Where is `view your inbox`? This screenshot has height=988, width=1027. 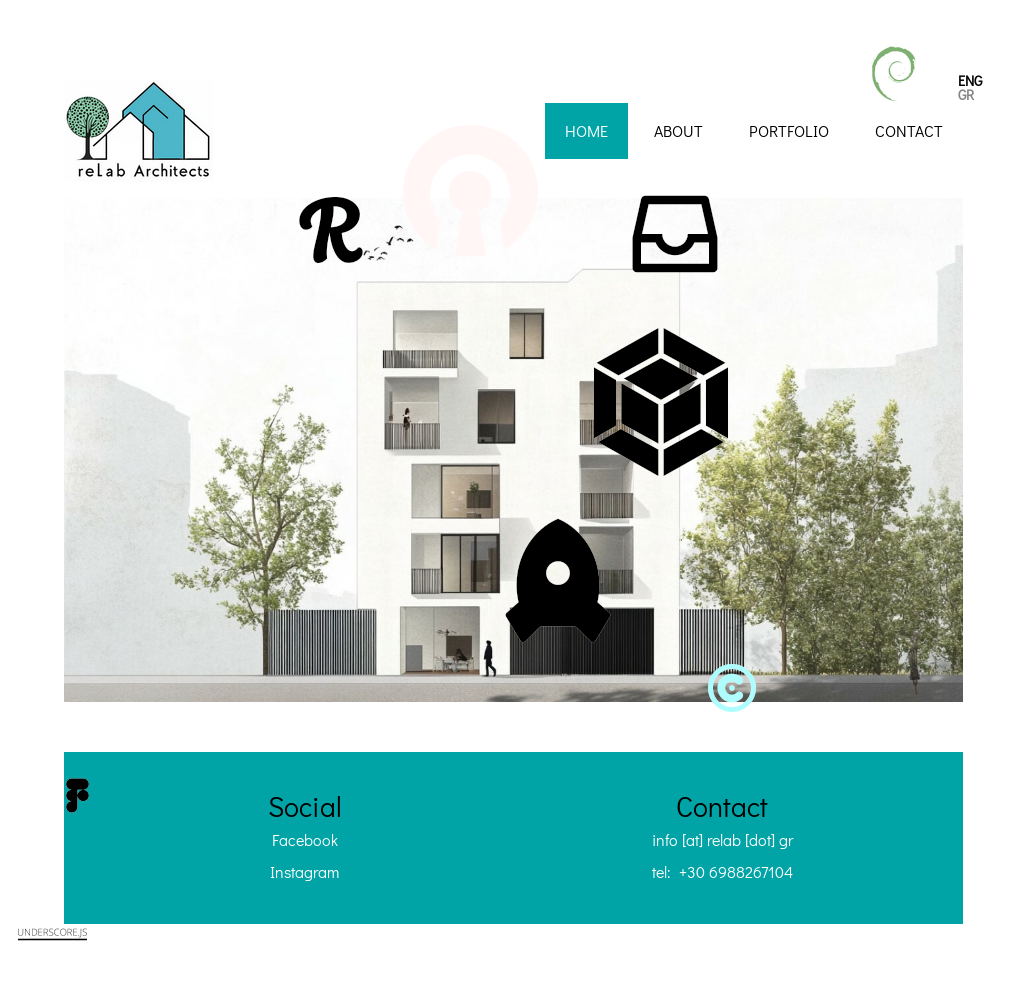
view your inbox is located at coordinates (675, 234).